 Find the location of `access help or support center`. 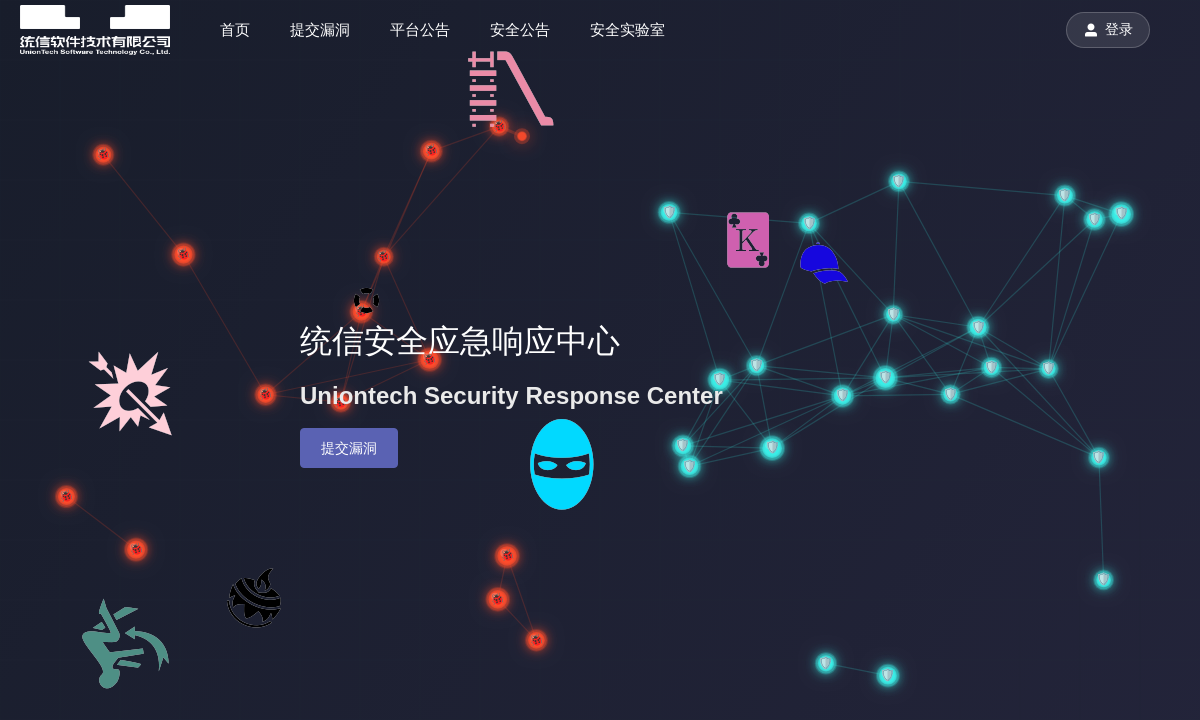

access help or support center is located at coordinates (366, 300).